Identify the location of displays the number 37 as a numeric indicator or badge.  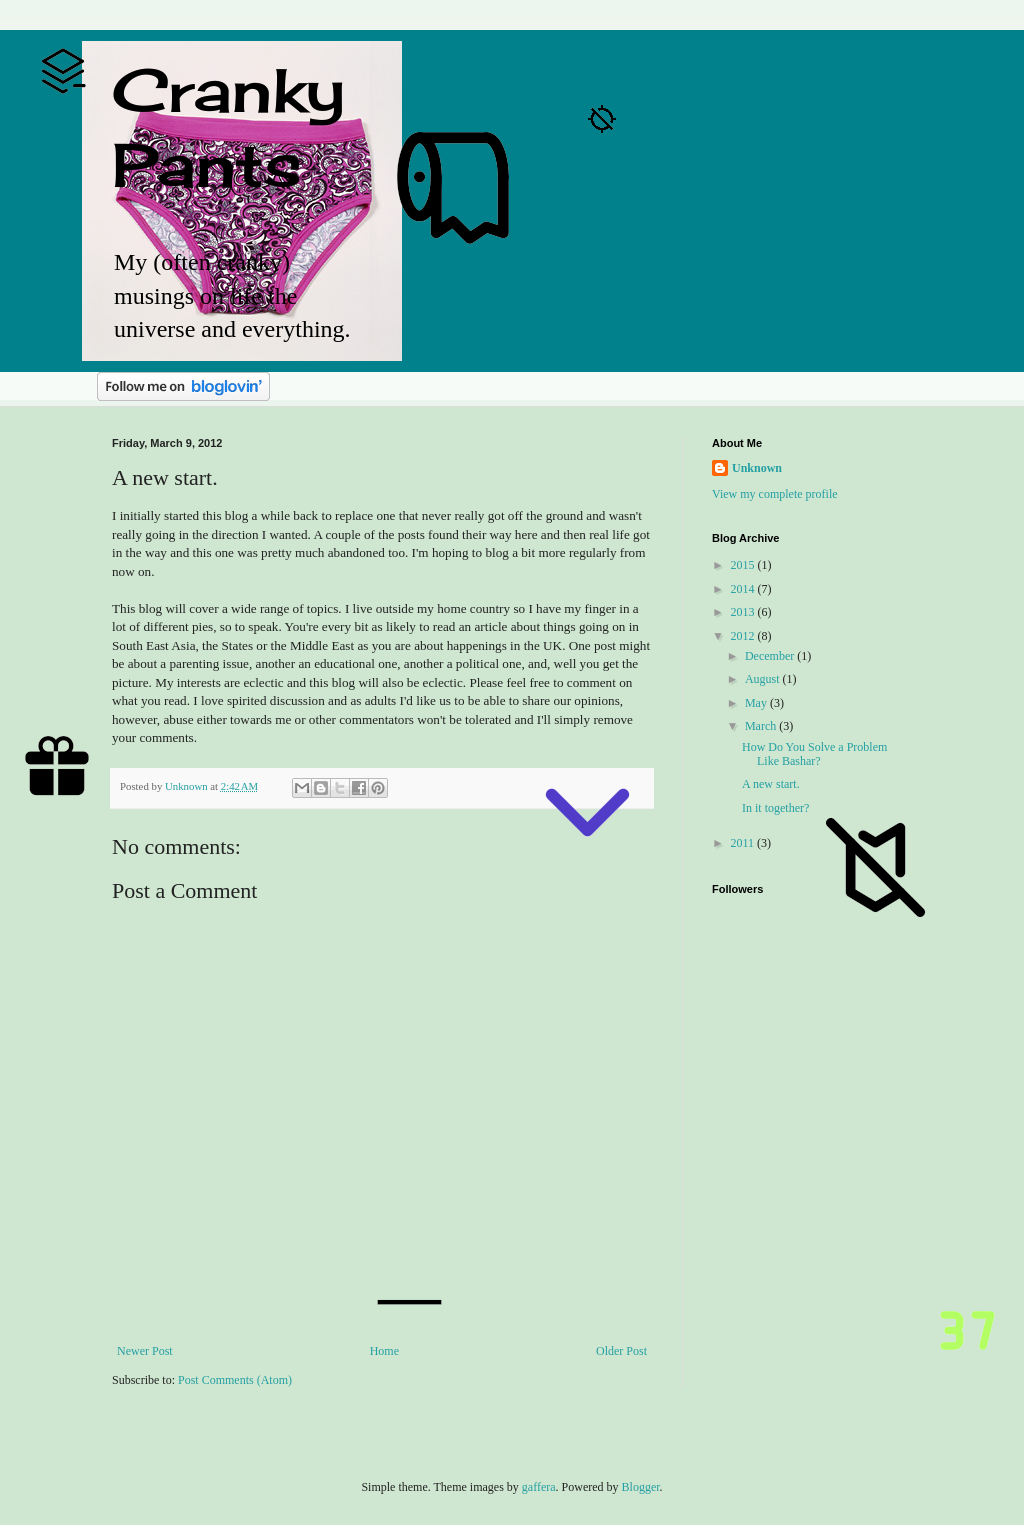
(967, 1330).